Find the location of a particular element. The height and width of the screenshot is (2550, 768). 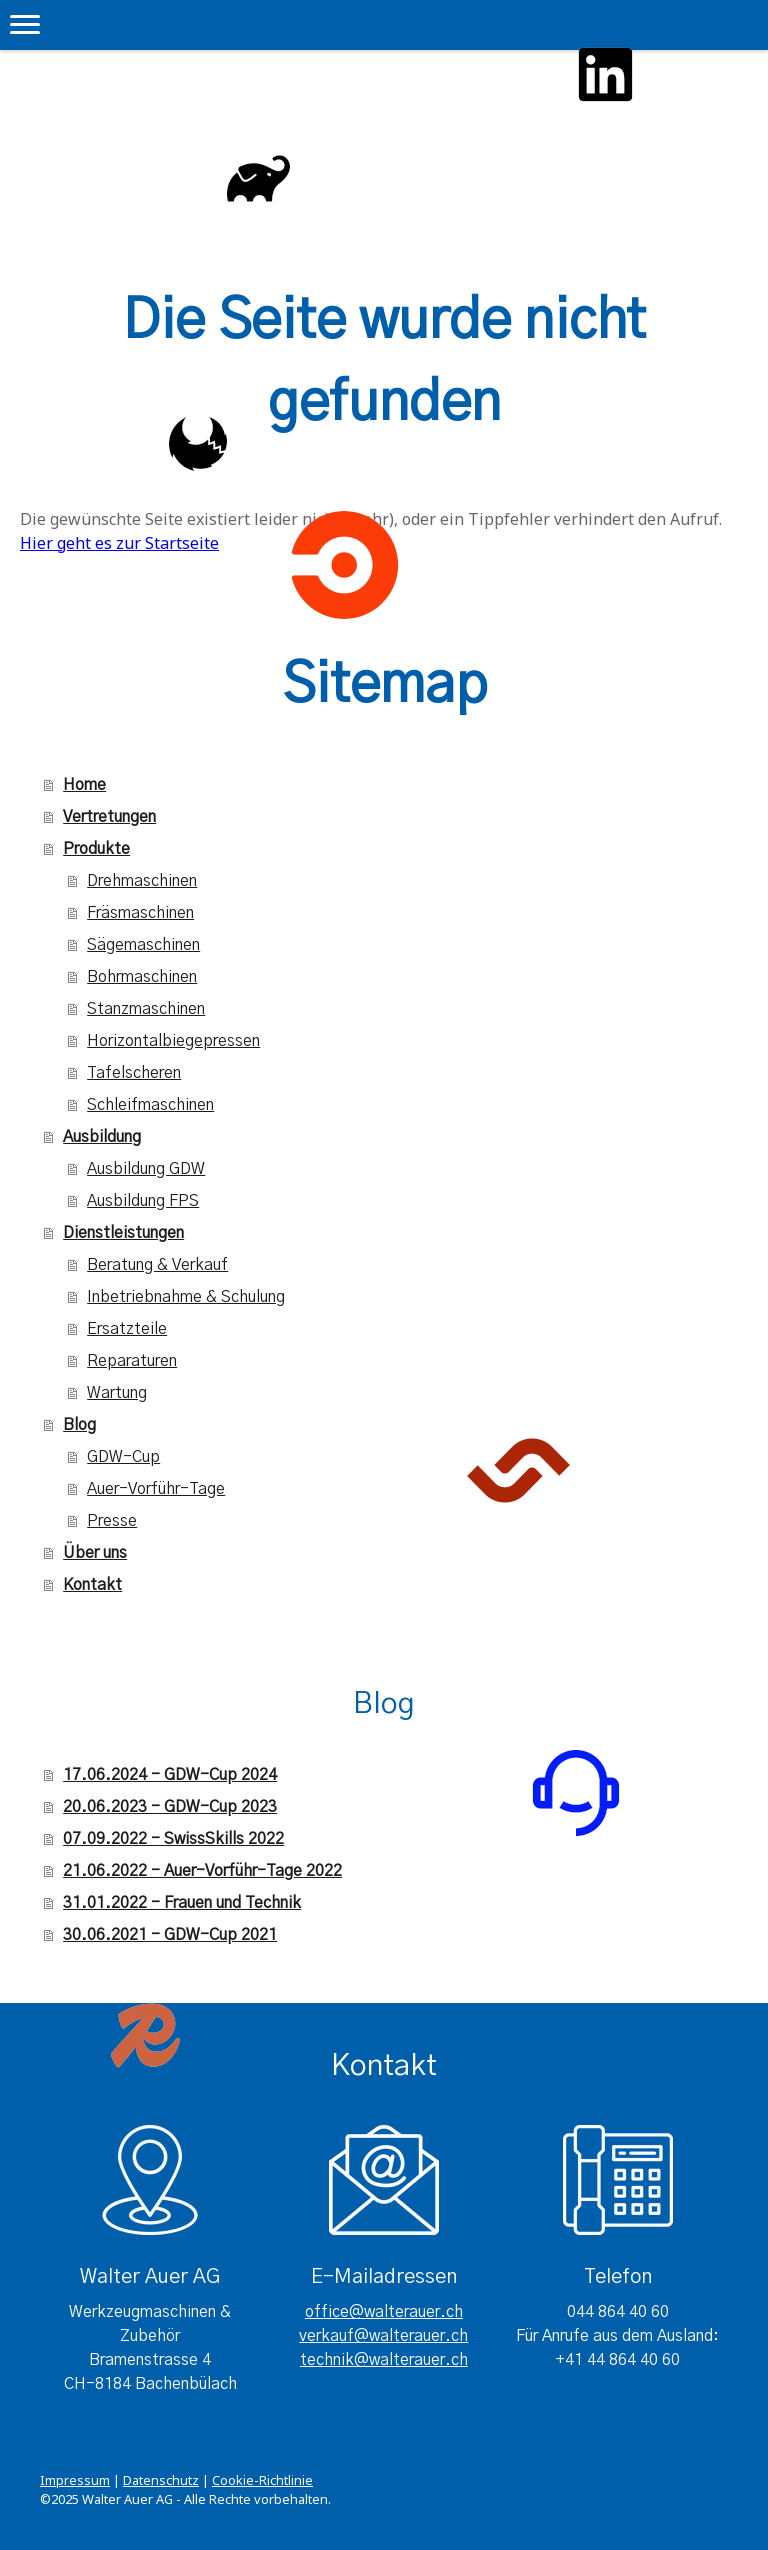

open CircleCI dashboard is located at coordinates (345, 565).